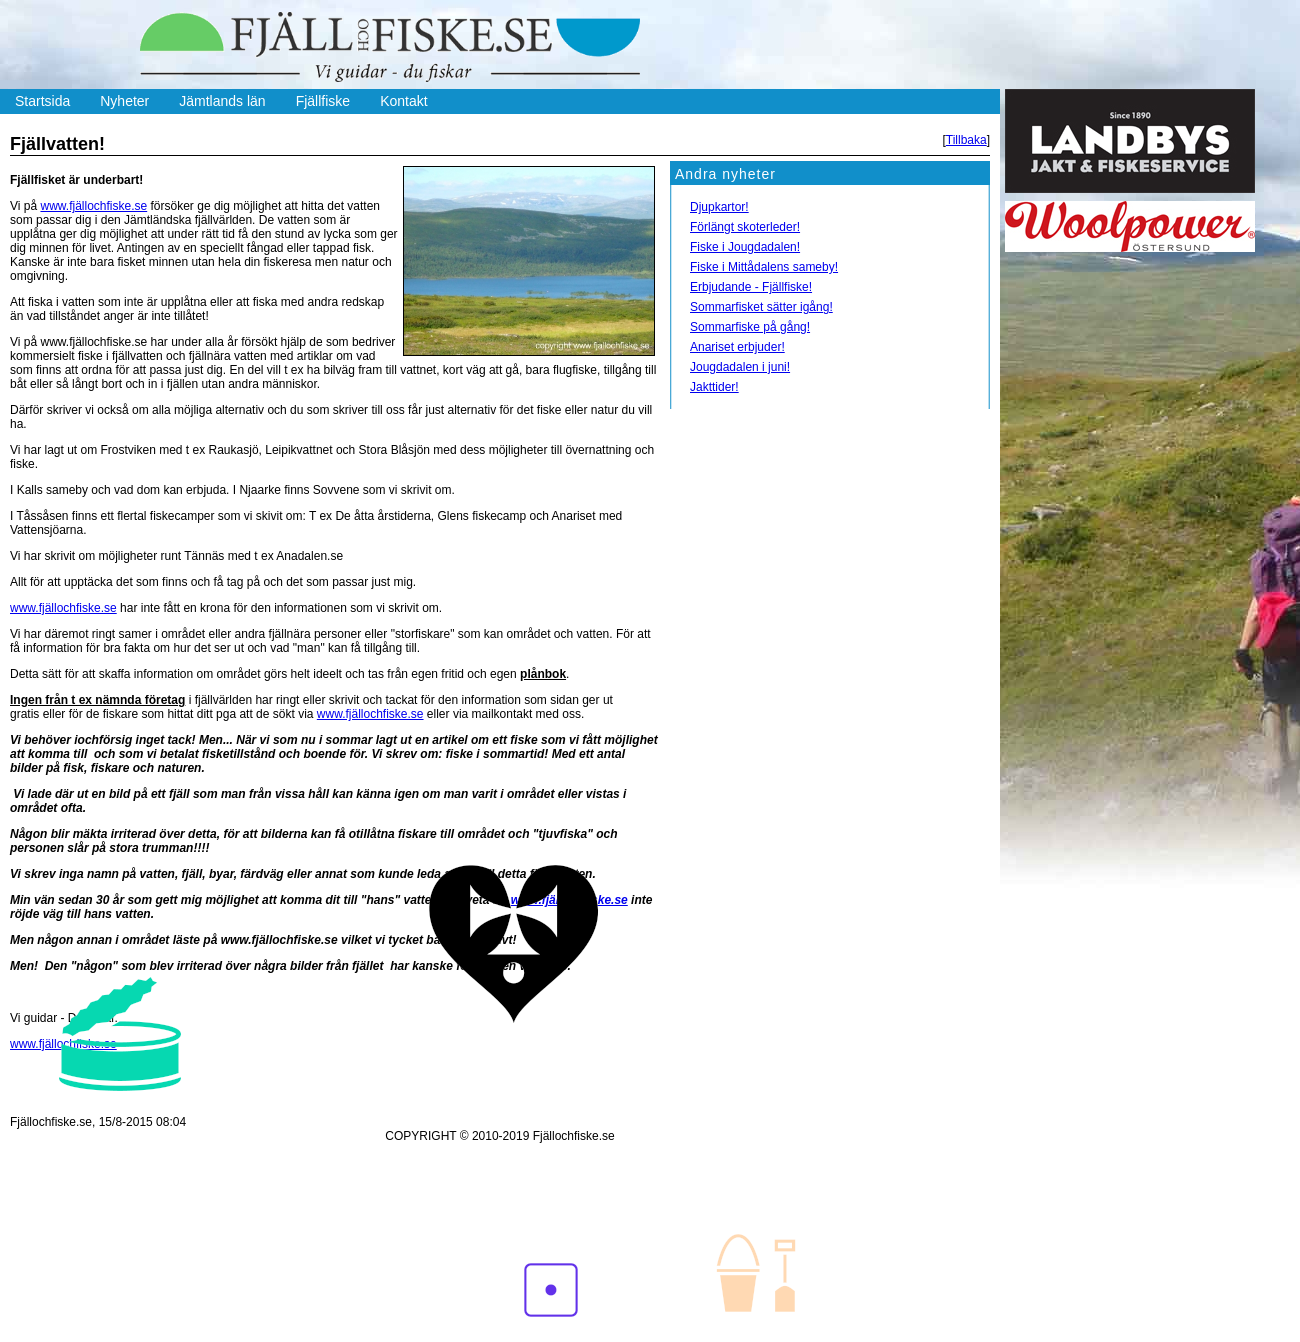 This screenshot has height=1342, width=1300. I want to click on opened canned food item, so click(120, 1034).